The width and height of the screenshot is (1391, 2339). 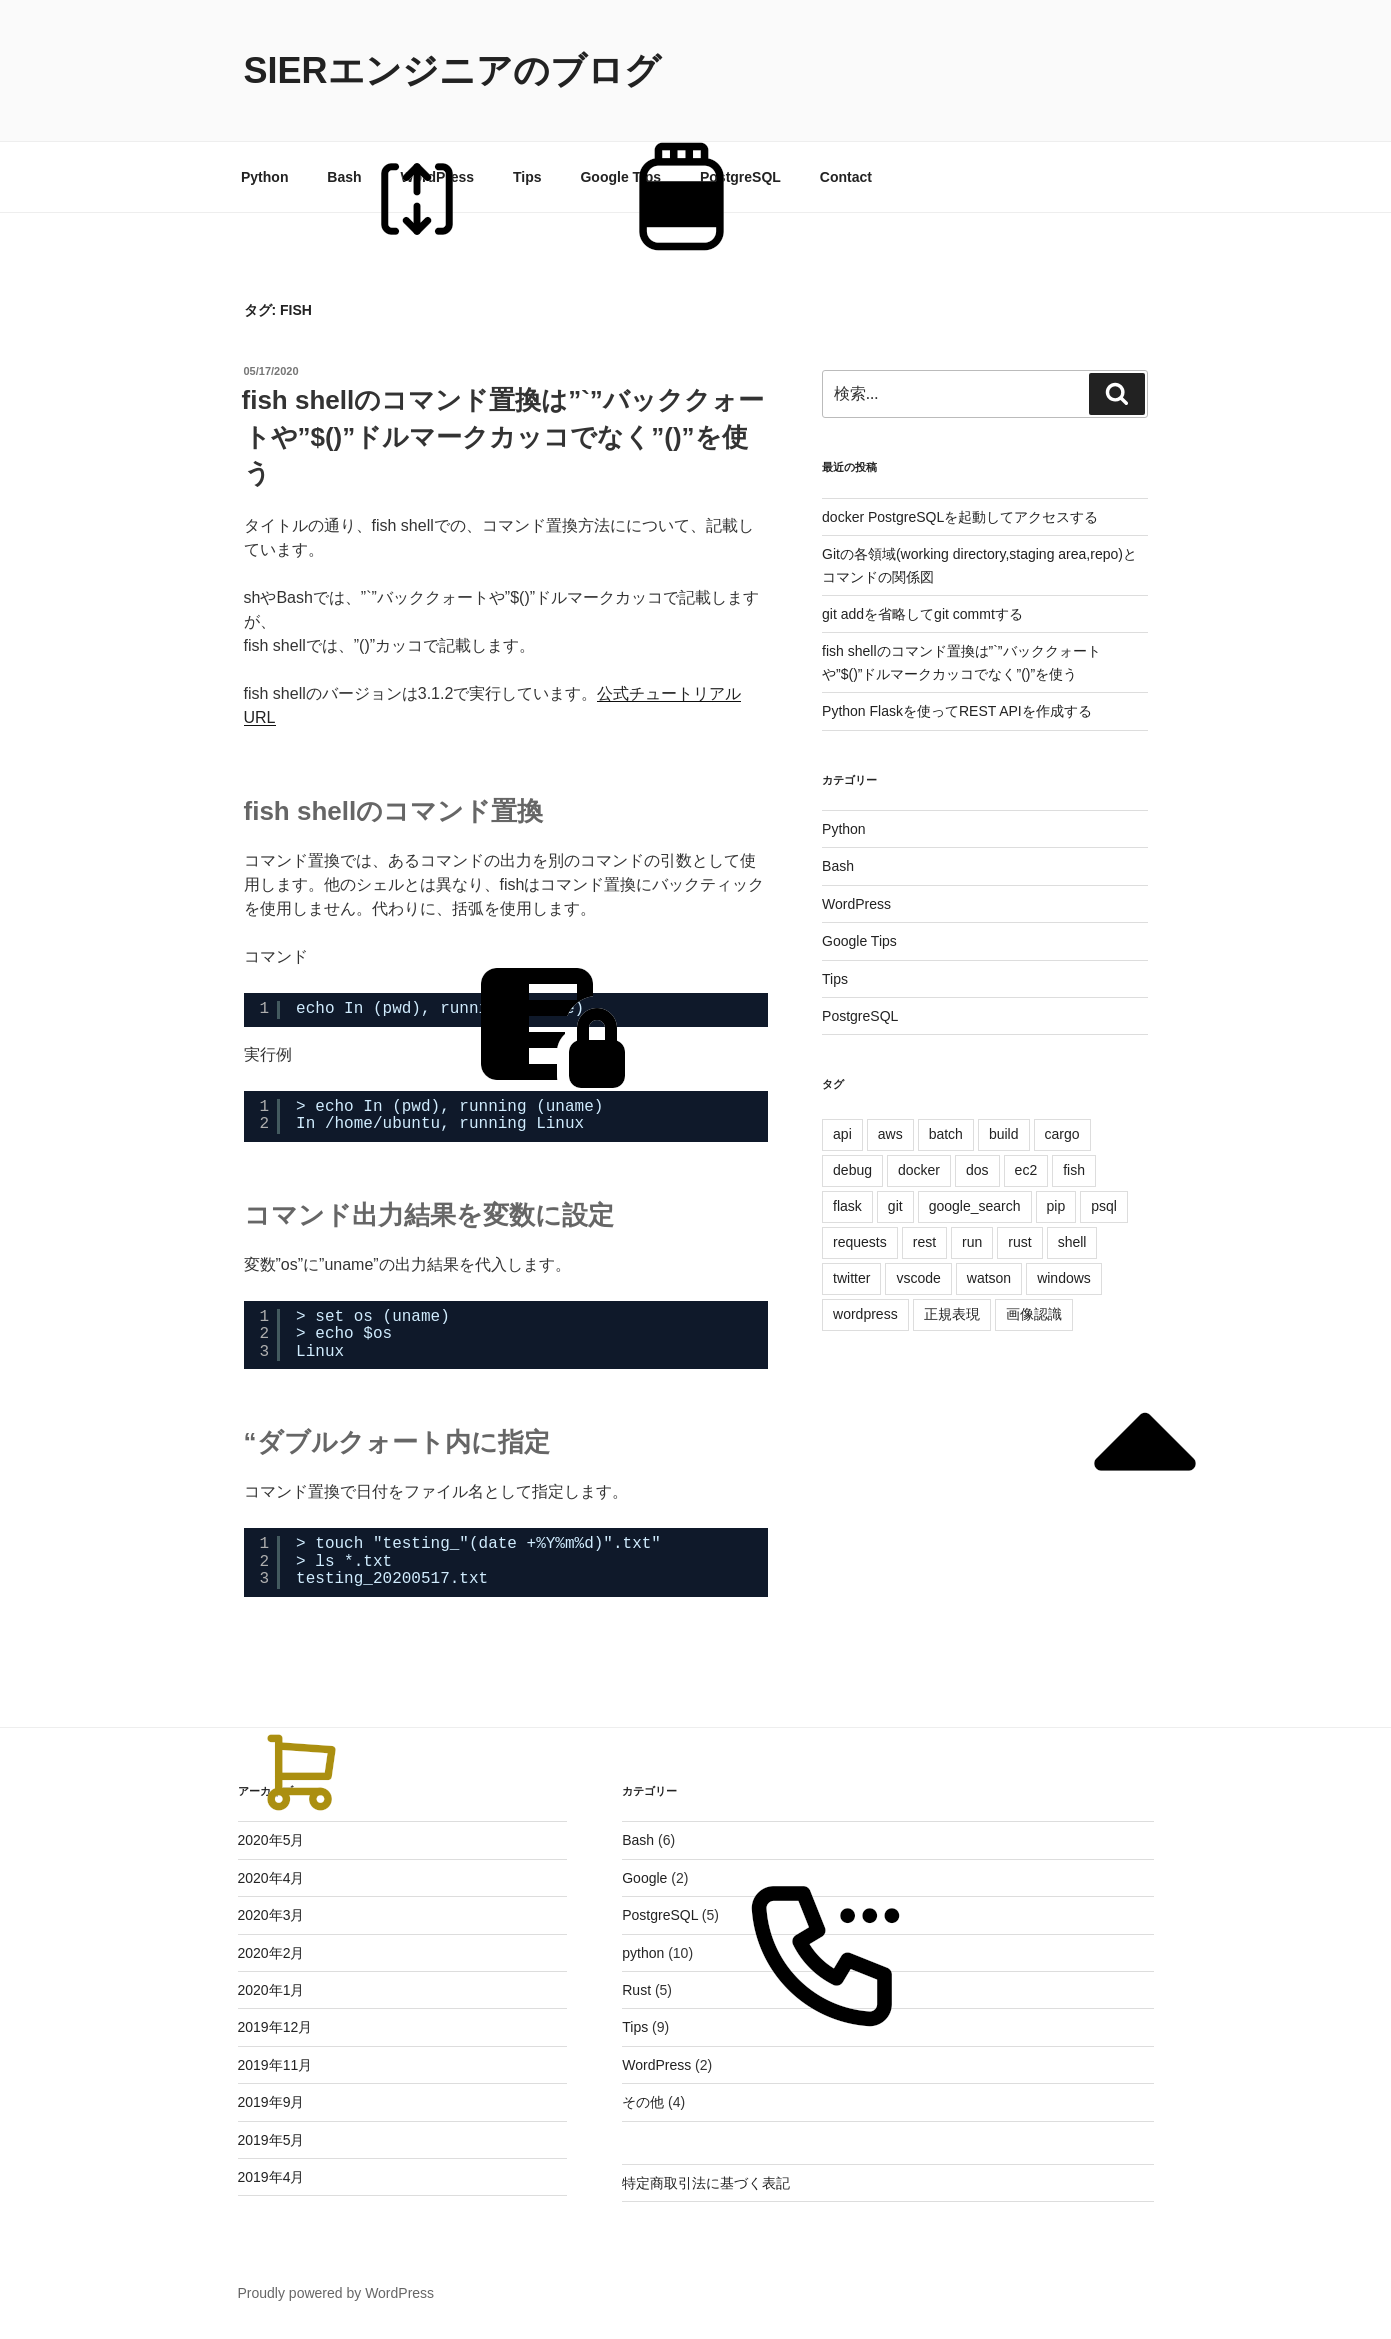 I want to click on lock a specific row in a spreadsheet or table, so click(x=545, y=1024).